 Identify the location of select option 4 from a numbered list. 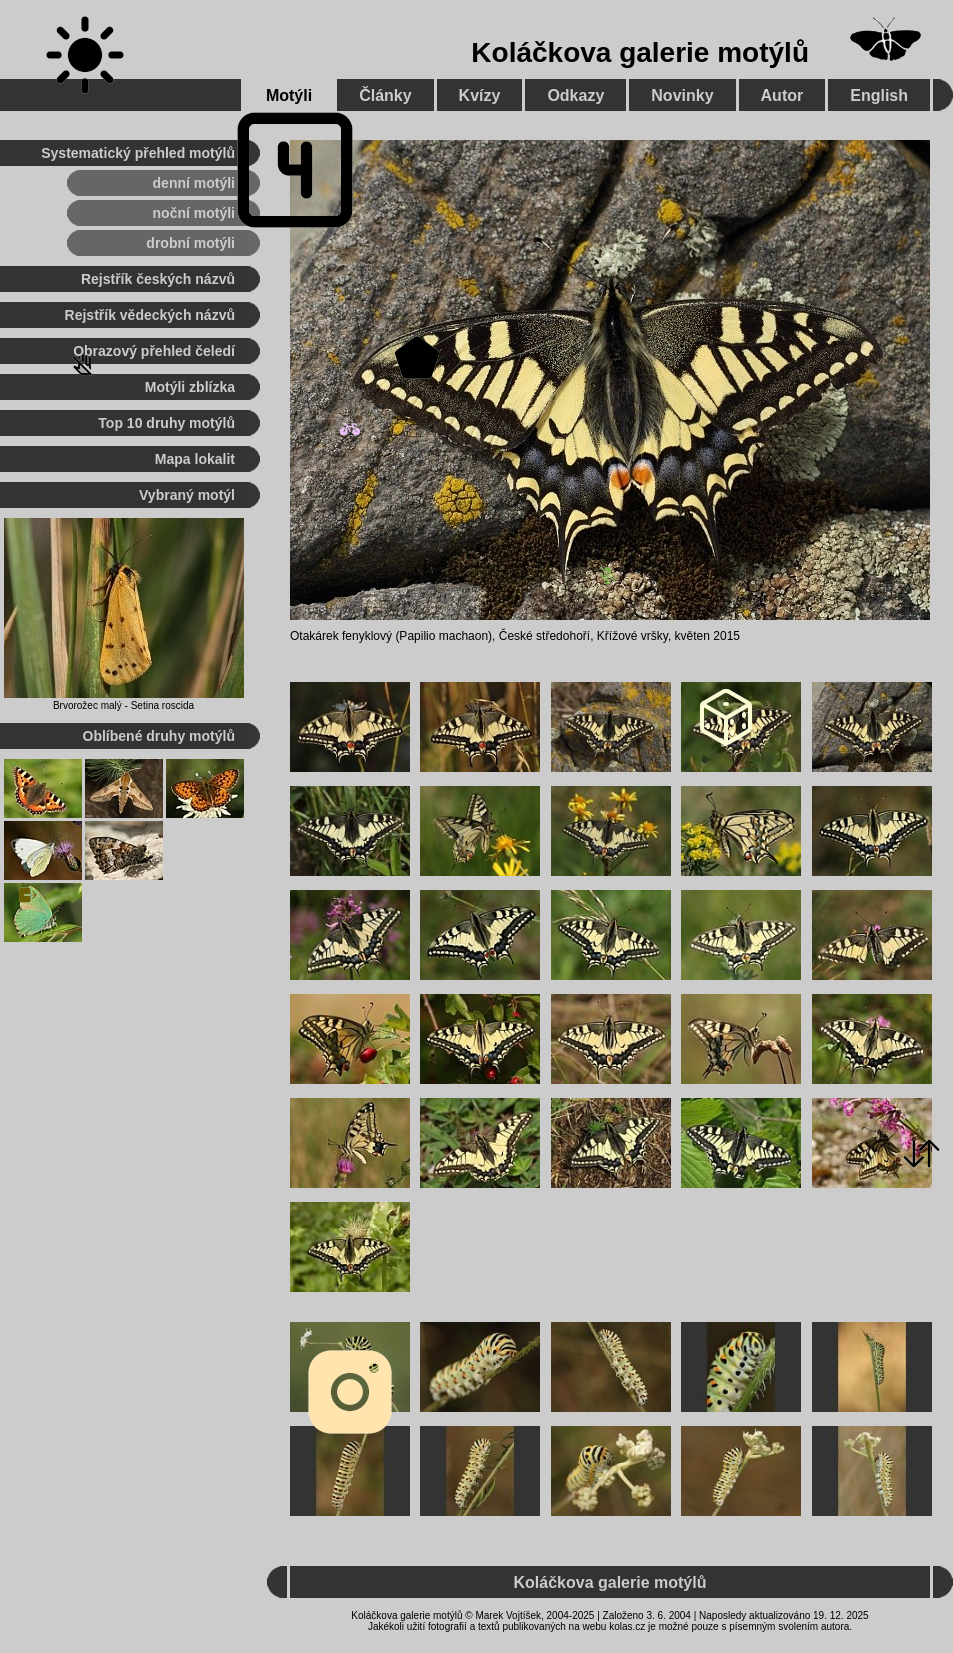
(295, 170).